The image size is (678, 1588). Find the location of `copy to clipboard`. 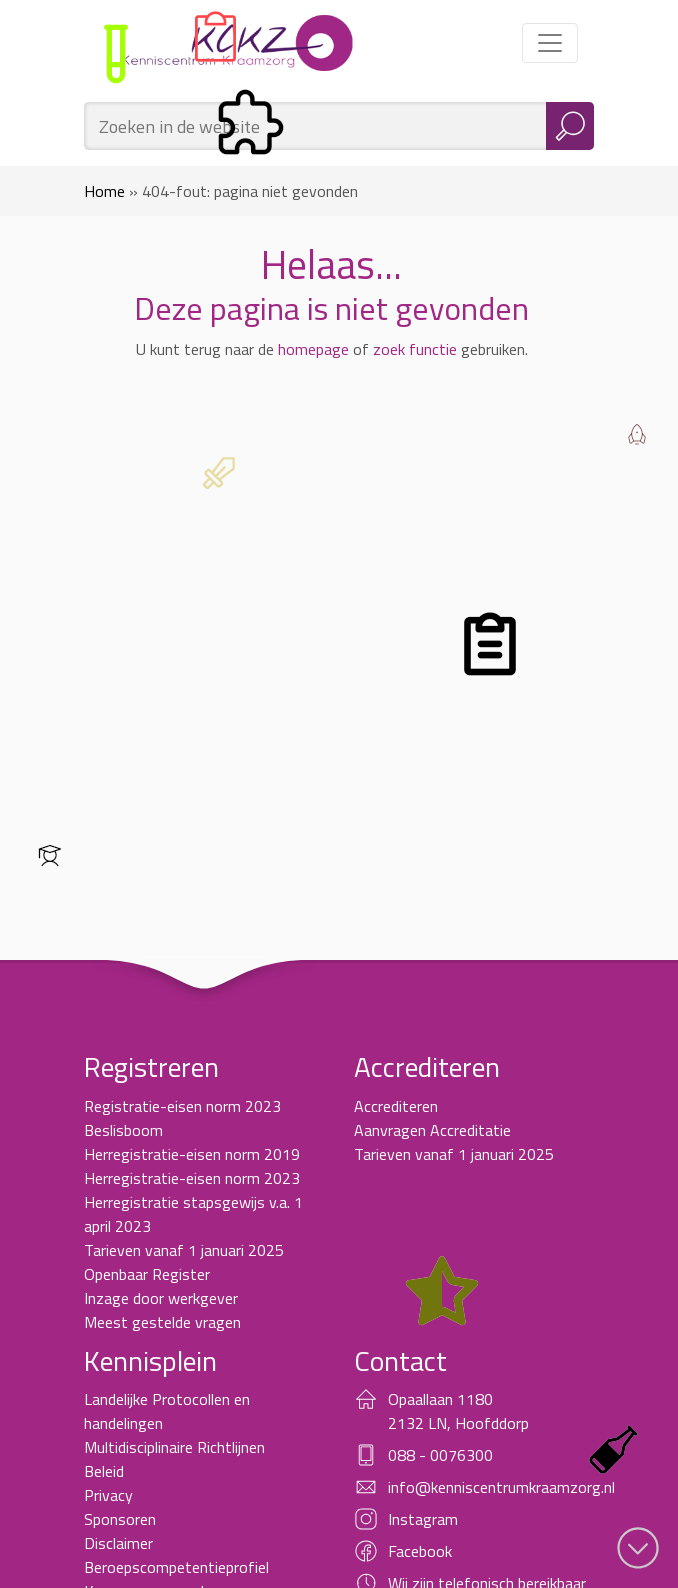

copy to clipboard is located at coordinates (215, 37).